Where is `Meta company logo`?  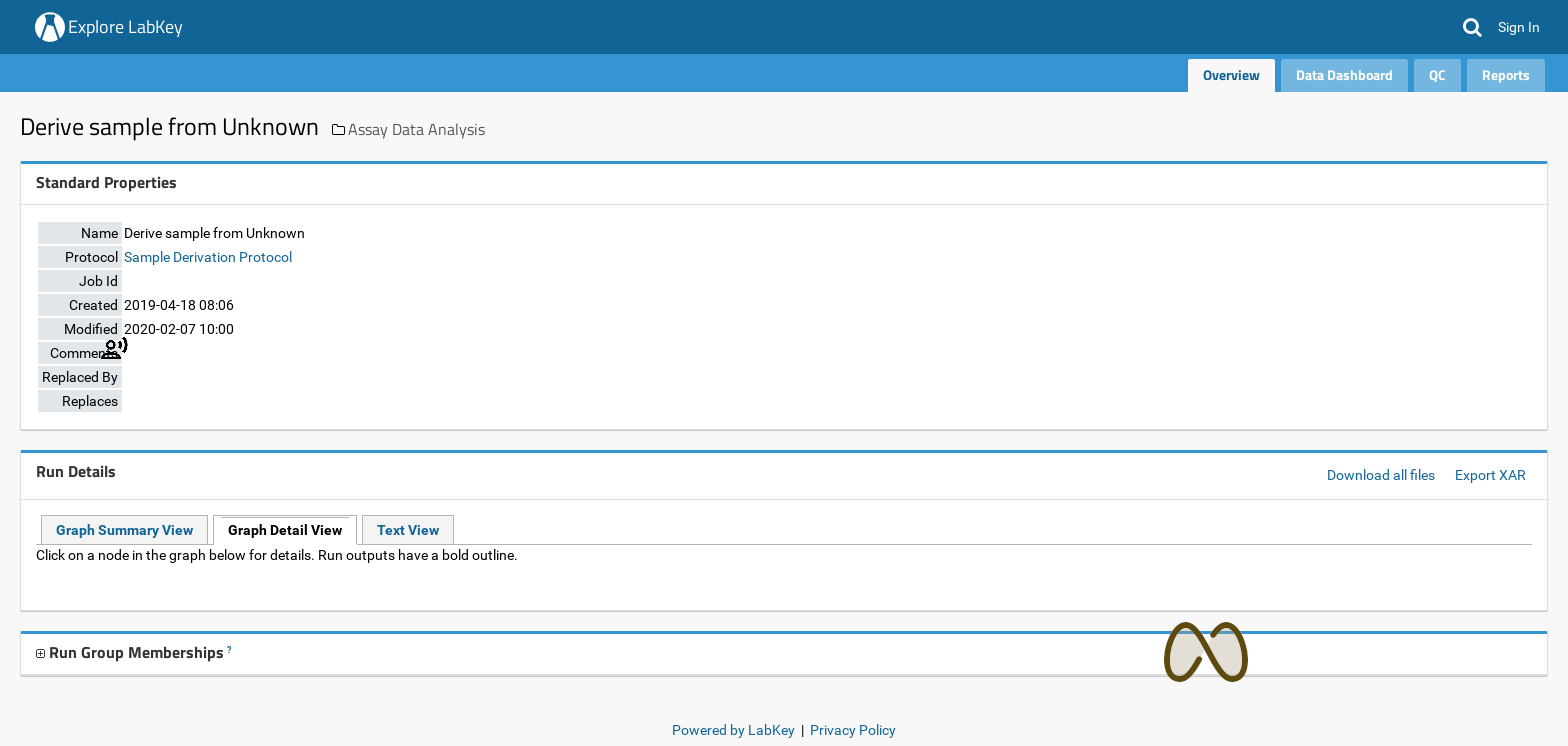
Meta company logo is located at coordinates (1206, 652).